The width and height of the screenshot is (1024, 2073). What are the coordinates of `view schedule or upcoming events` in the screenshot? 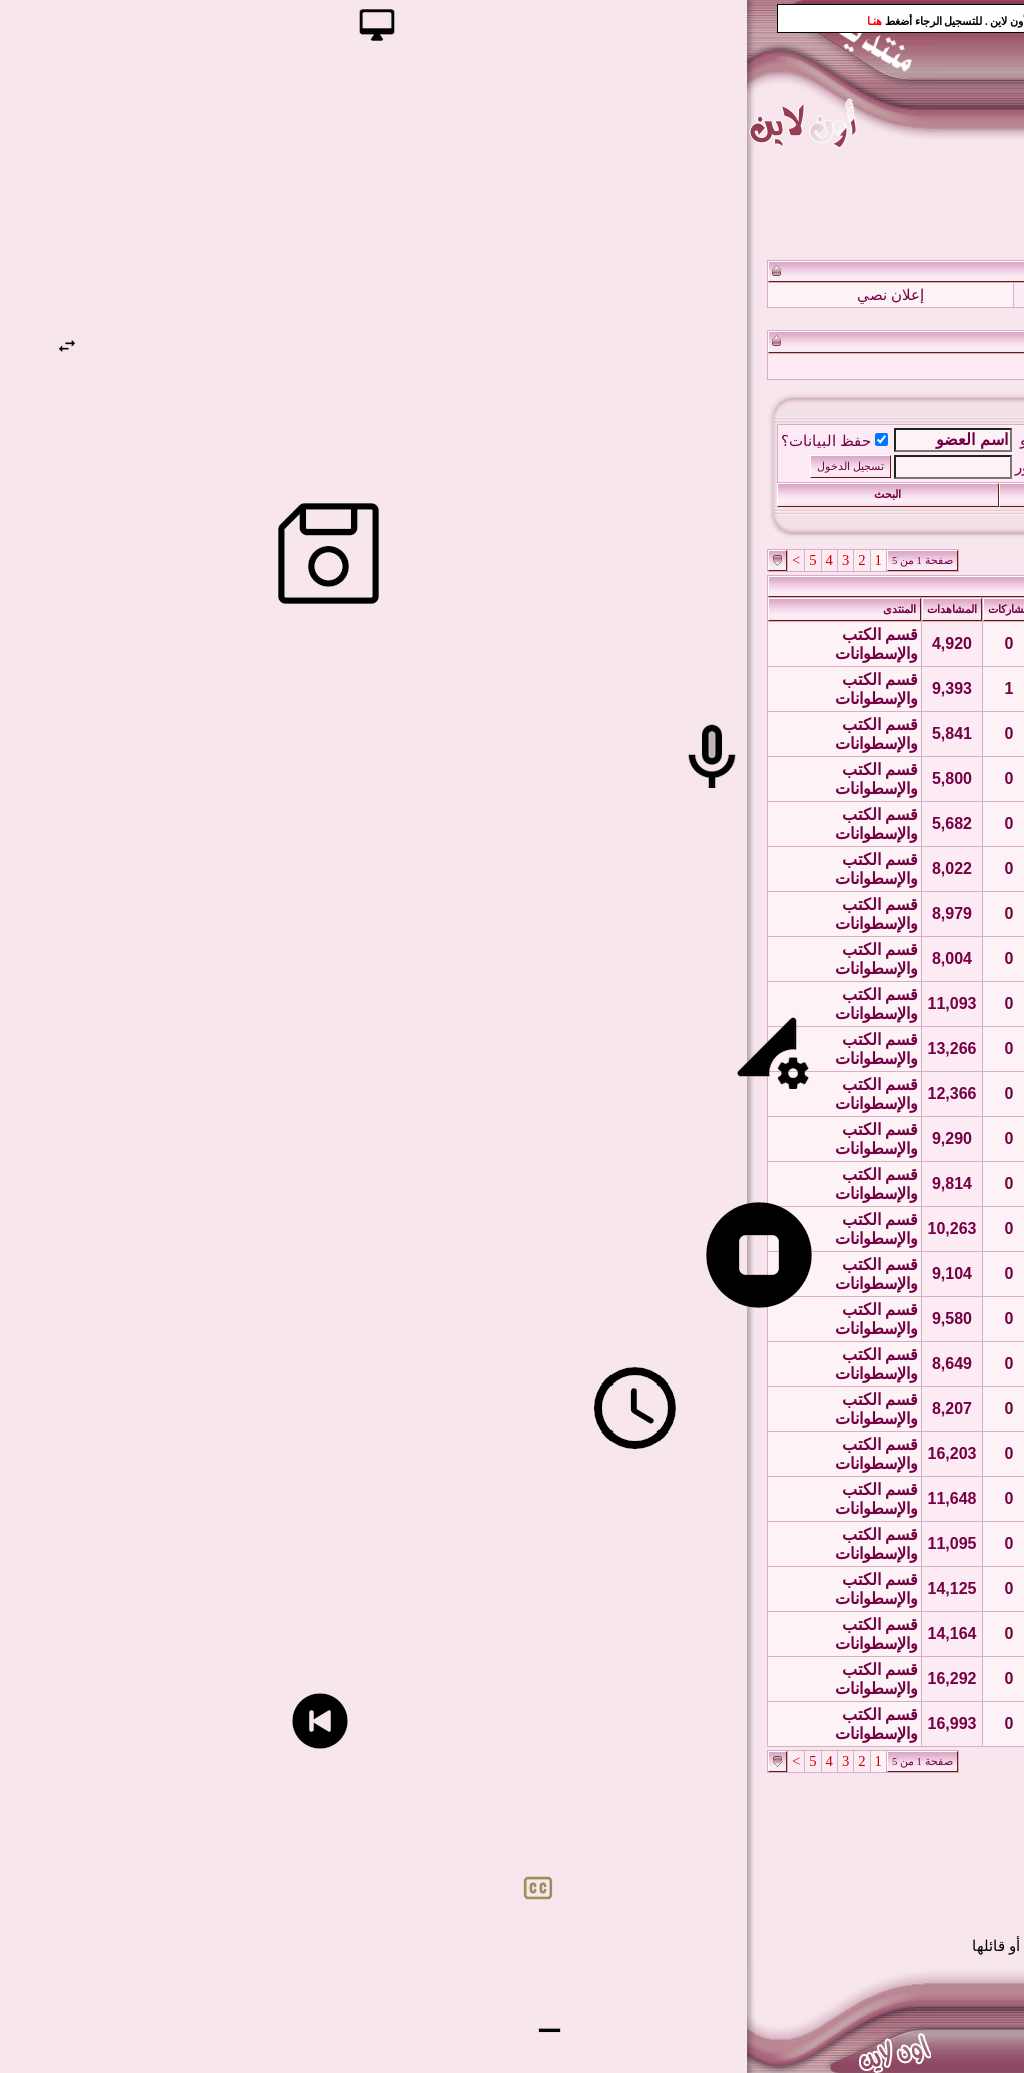 It's located at (635, 1408).